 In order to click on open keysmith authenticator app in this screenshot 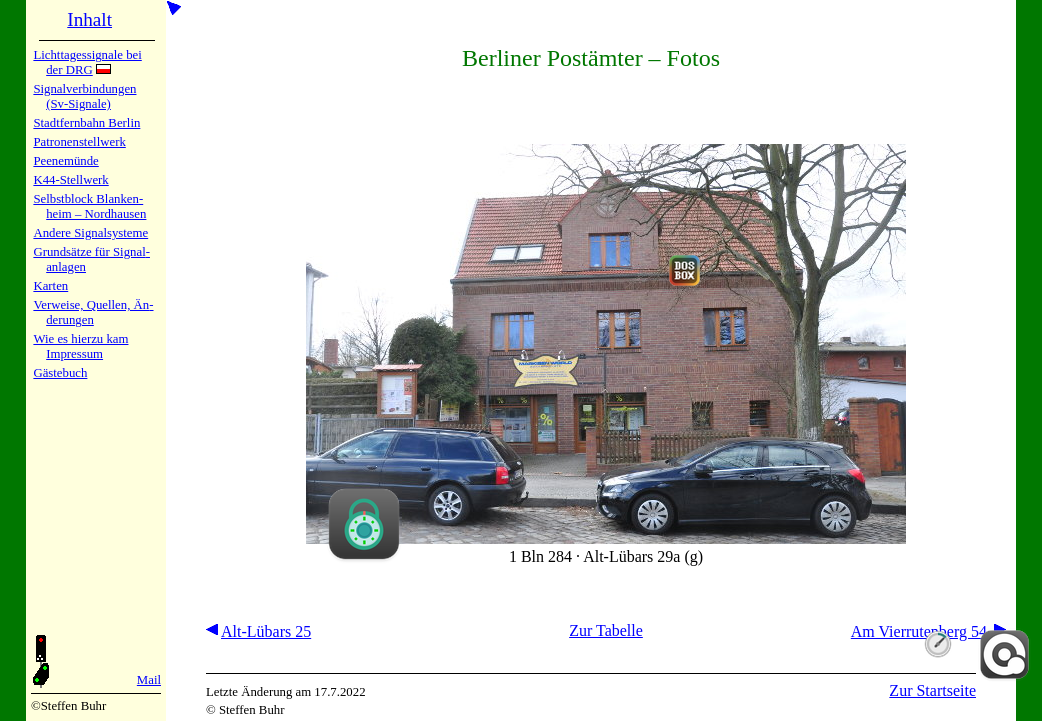, I will do `click(364, 524)`.